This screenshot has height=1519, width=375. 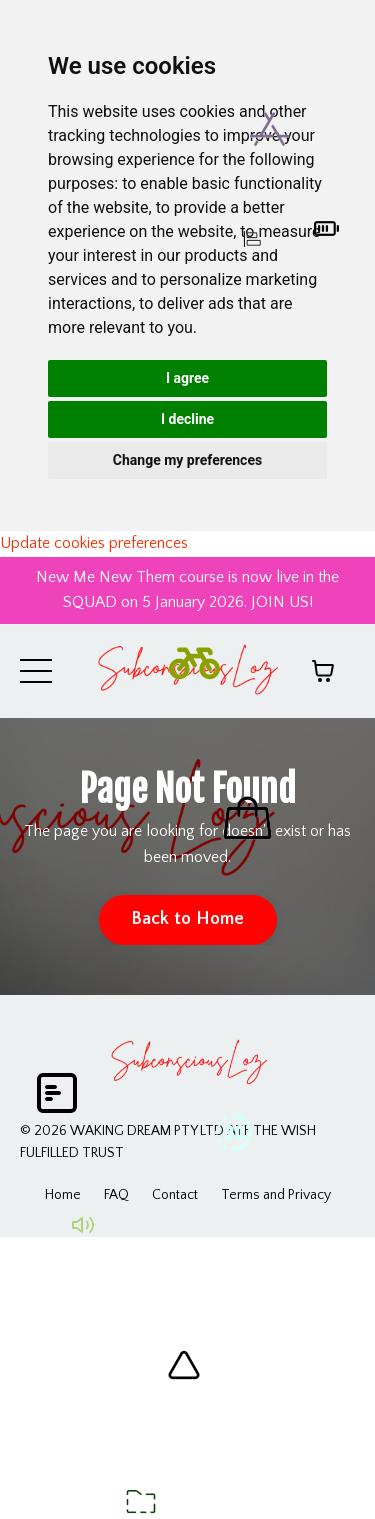 I want to click on view your shopping bag, so click(x=247, y=820).